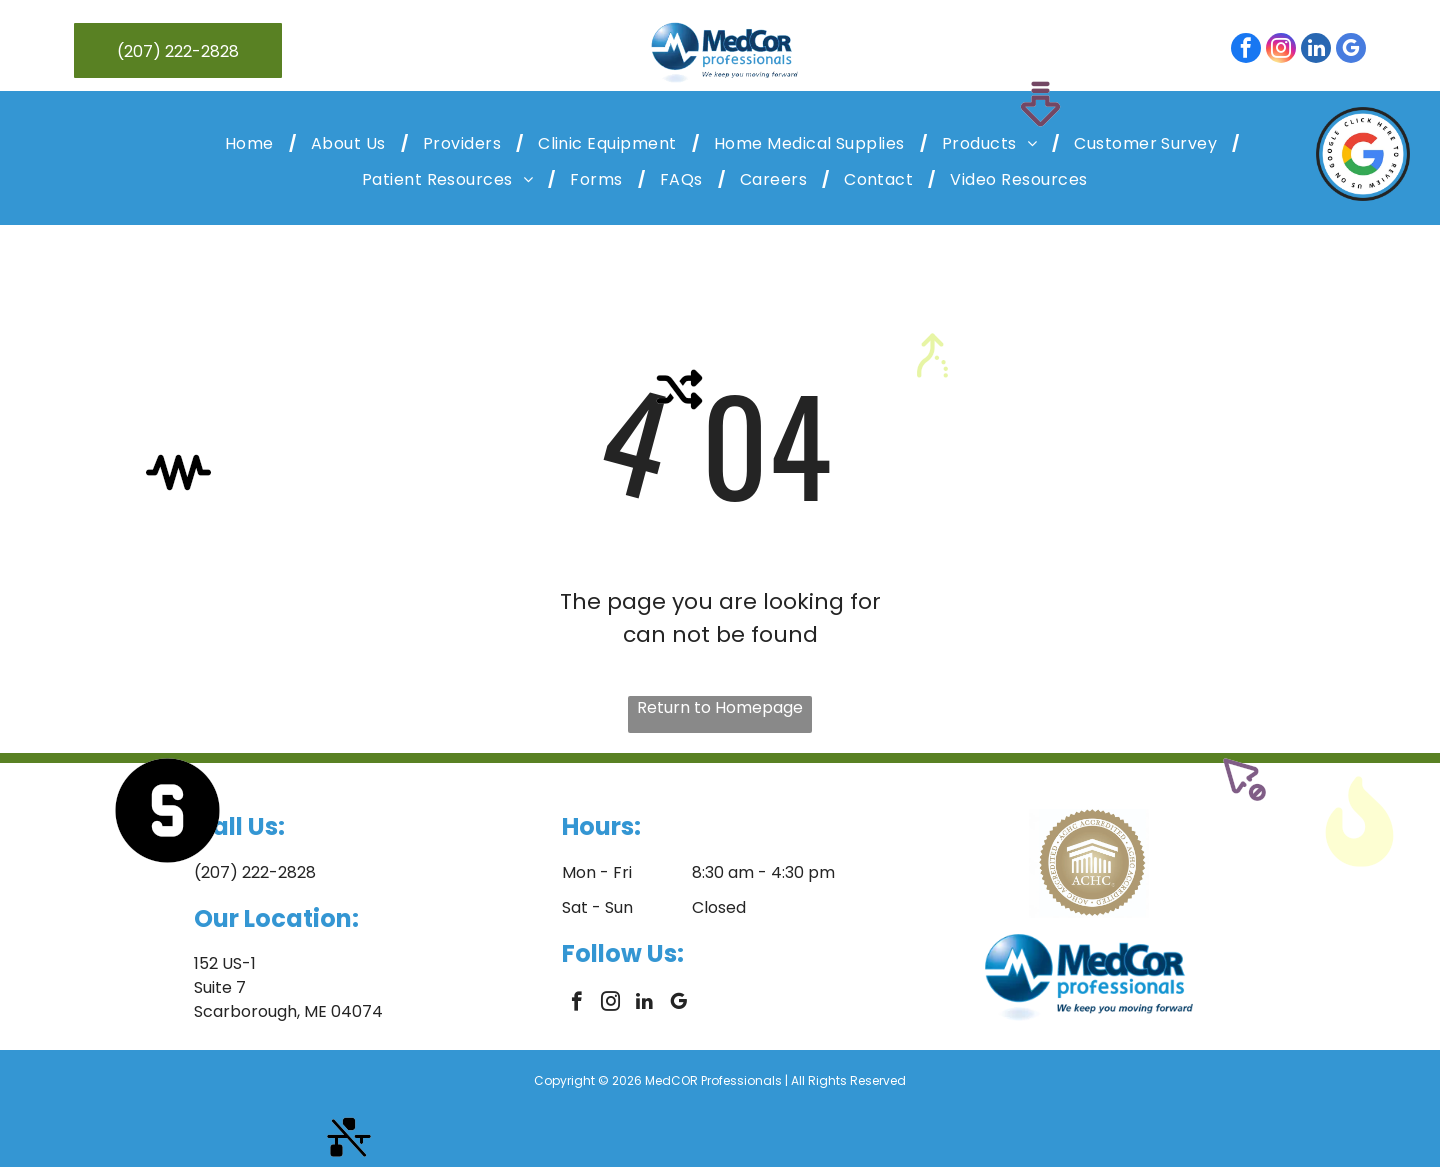 The height and width of the screenshot is (1167, 1440). Describe the element at coordinates (1040, 104) in the screenshot. I see `download all items in queue` at that location.